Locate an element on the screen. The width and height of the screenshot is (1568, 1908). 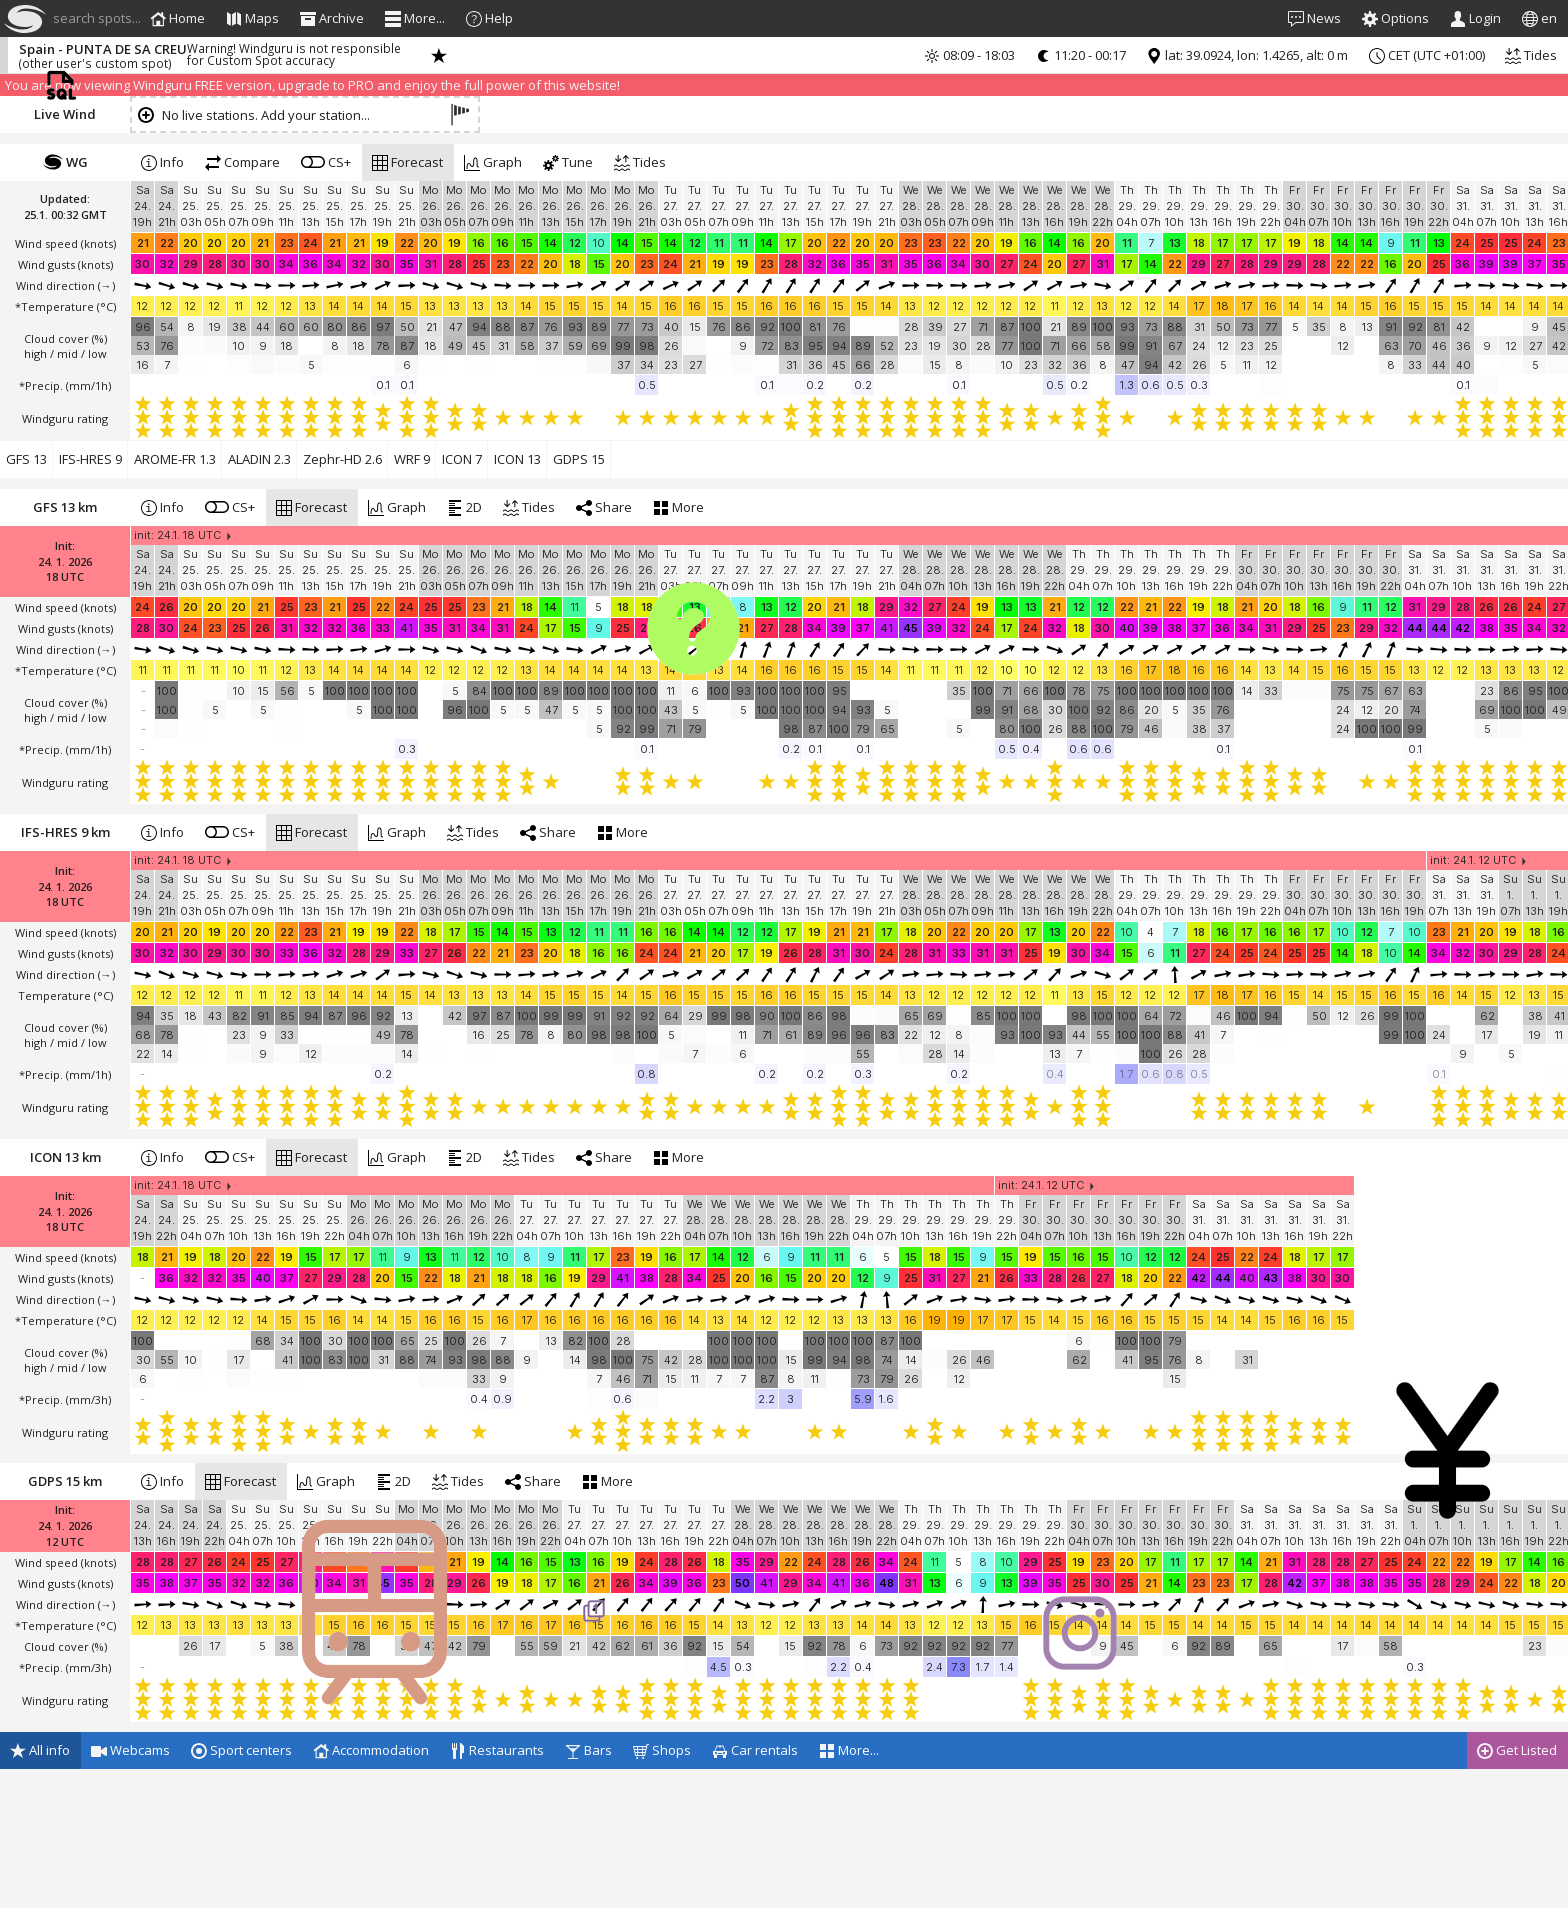
open or view an SQL database file is located at coordinates (60, 86).